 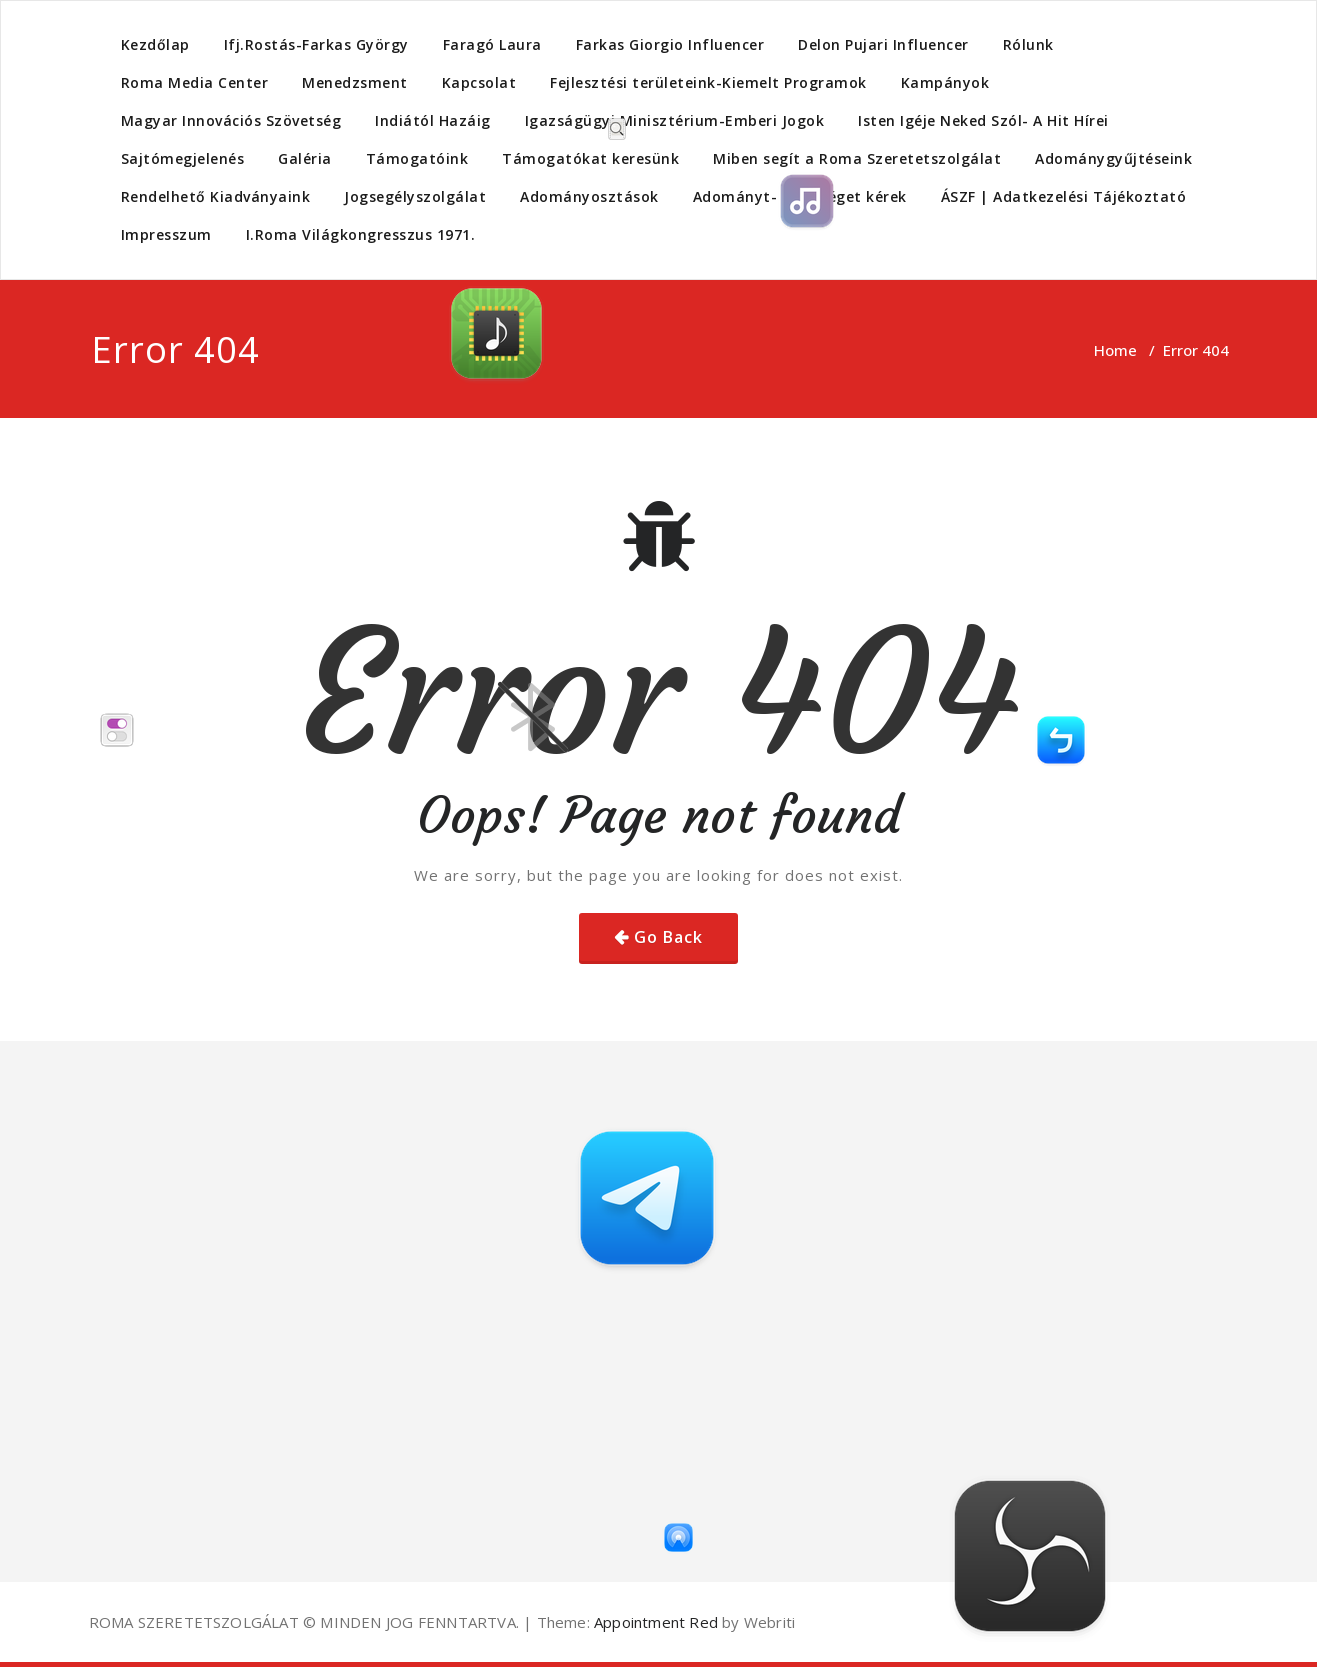 What do you see at coordinates (807, 201) in the screenshot?
I see `open mousai music recognition app` at bounding box center [807, 201].